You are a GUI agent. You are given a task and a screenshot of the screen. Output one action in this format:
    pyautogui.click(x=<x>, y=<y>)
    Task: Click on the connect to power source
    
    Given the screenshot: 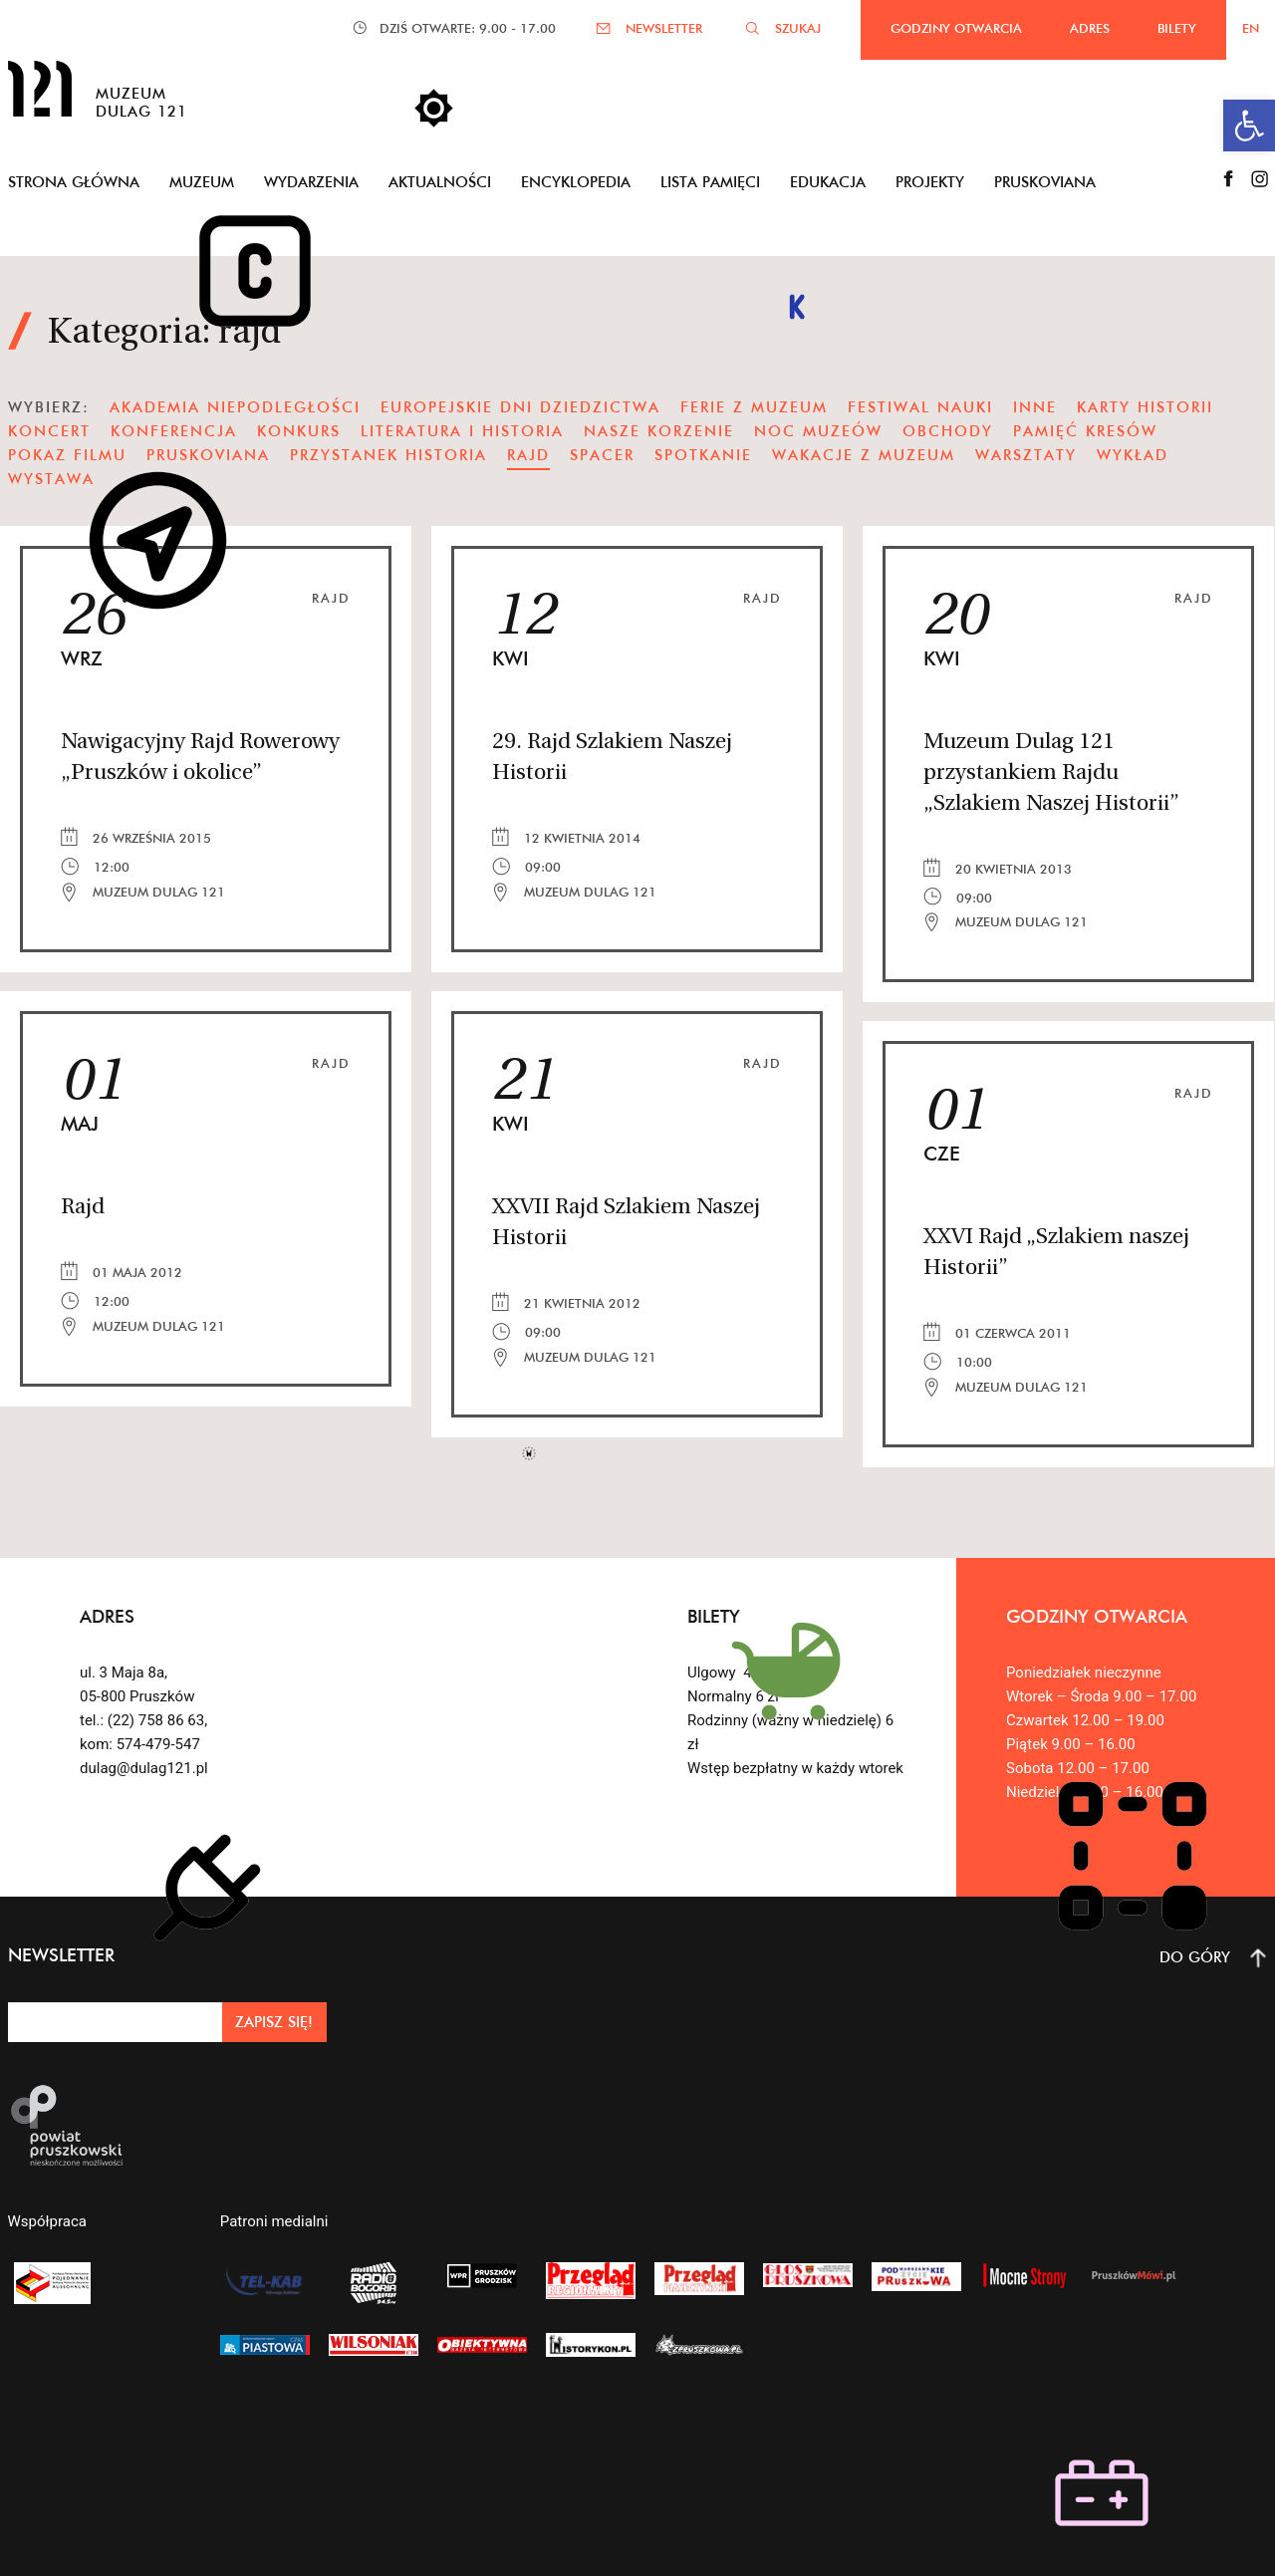 What is the action you would take?
    pyautogui.click(x=207, y=1888)
    